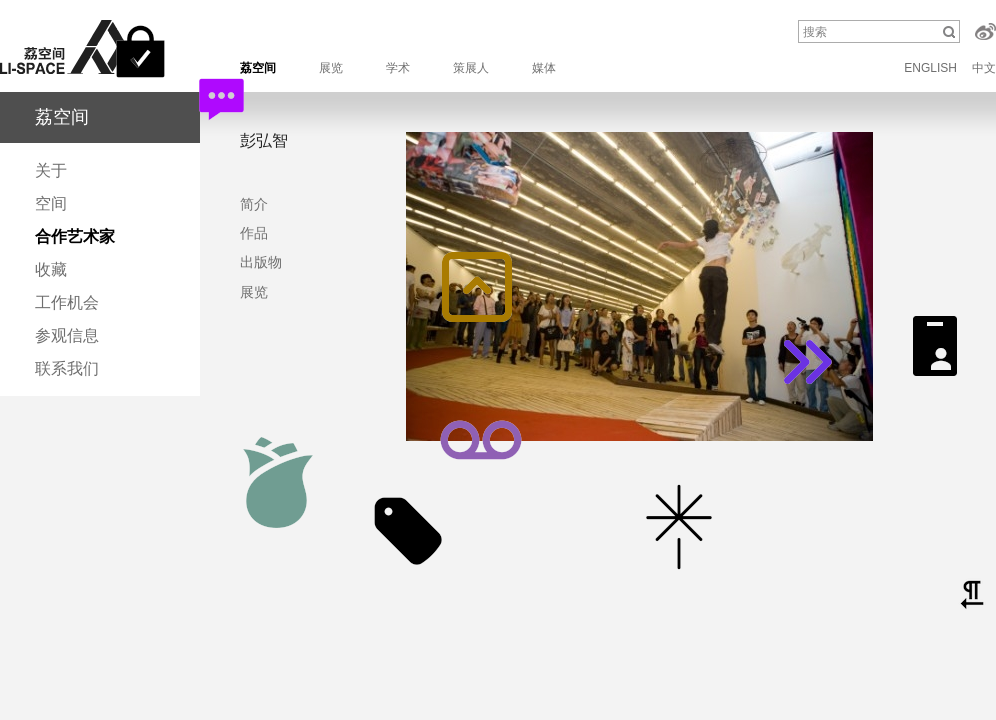 The height and width of the screenshot is (720, 996). Describe the element at coordinates (407, 530) in the screenshot. I see `add a tag or label to an item` at that location.